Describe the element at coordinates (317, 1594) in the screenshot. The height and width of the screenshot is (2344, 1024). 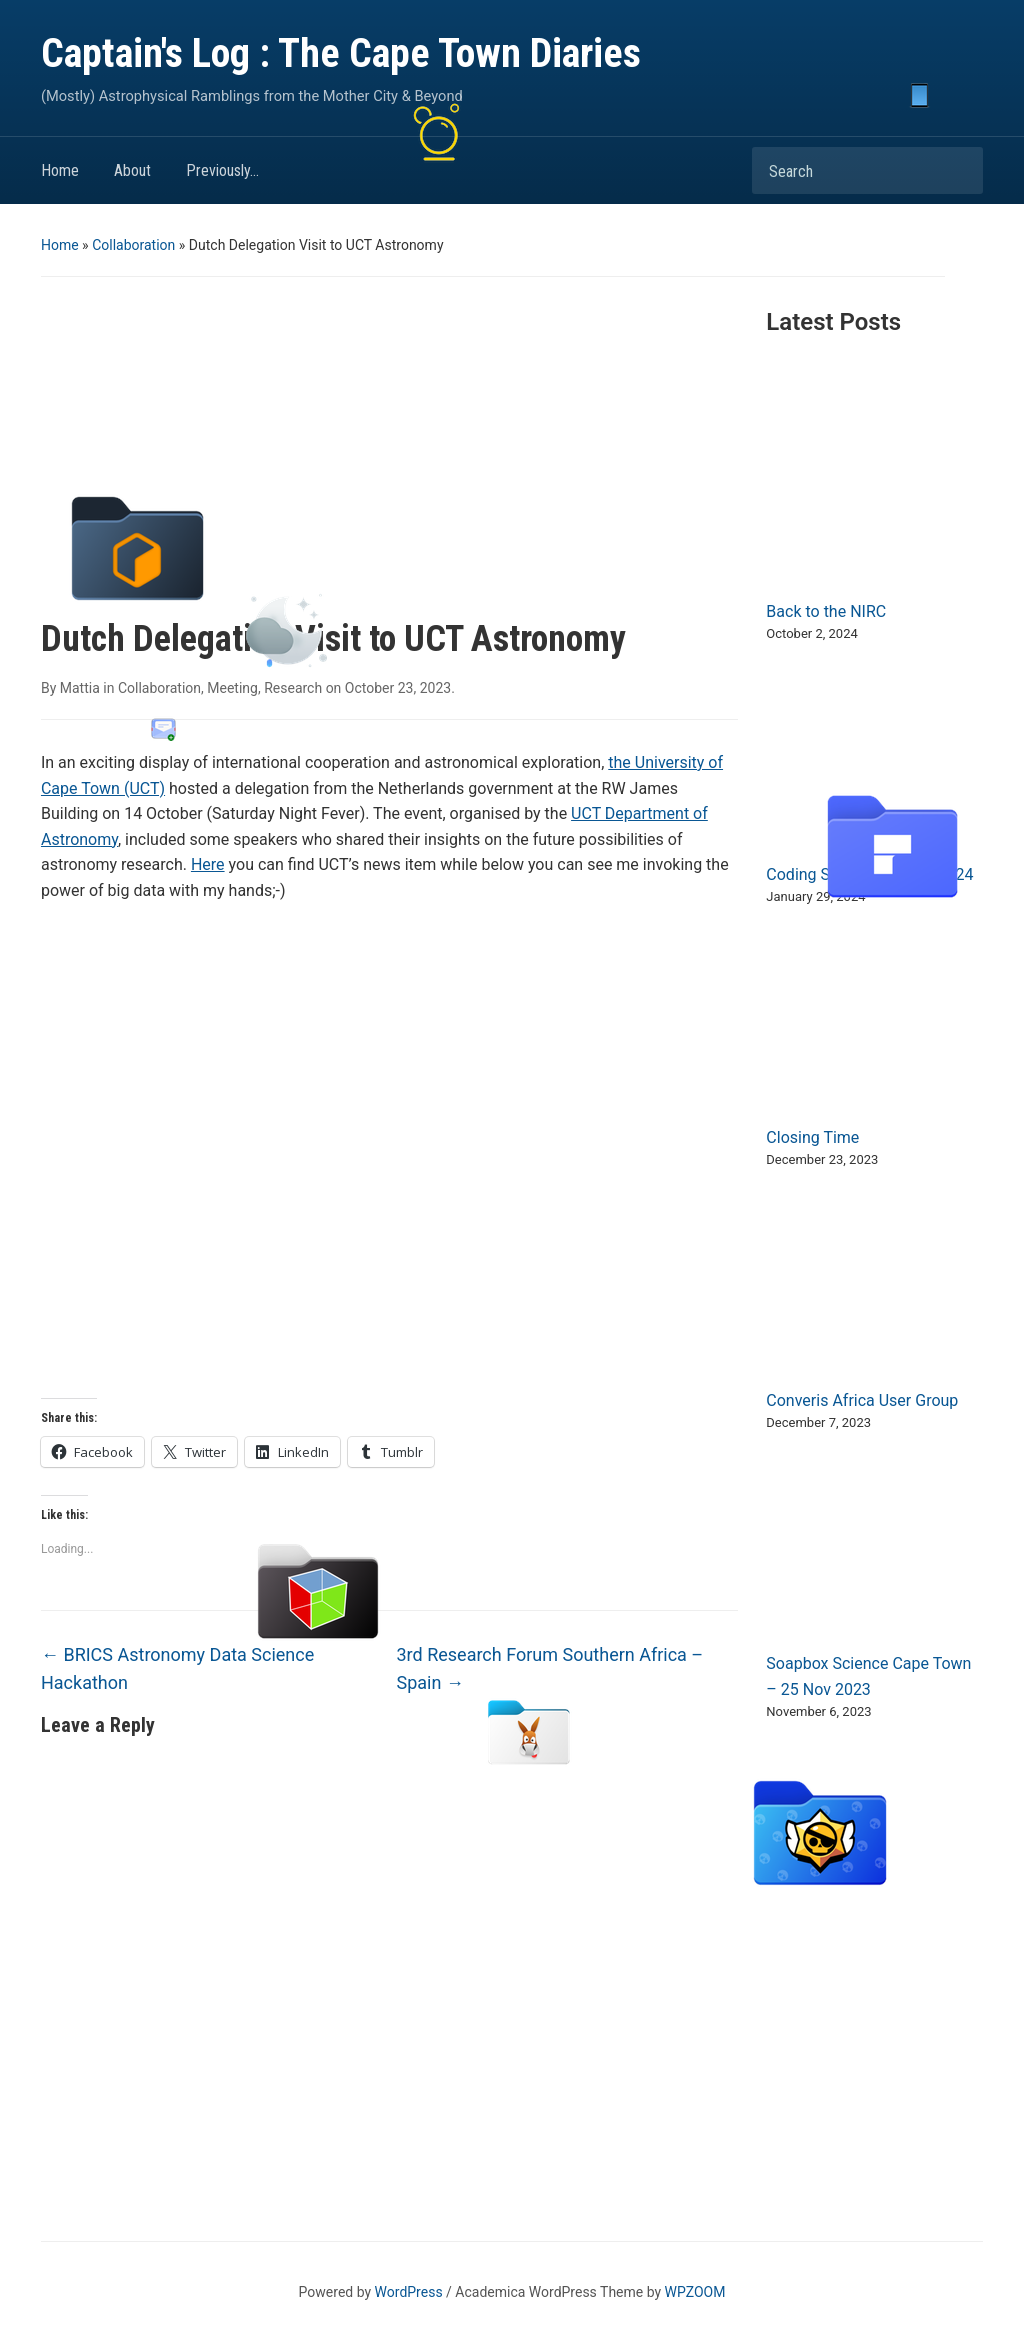
I see `open gtk folder` at that location.